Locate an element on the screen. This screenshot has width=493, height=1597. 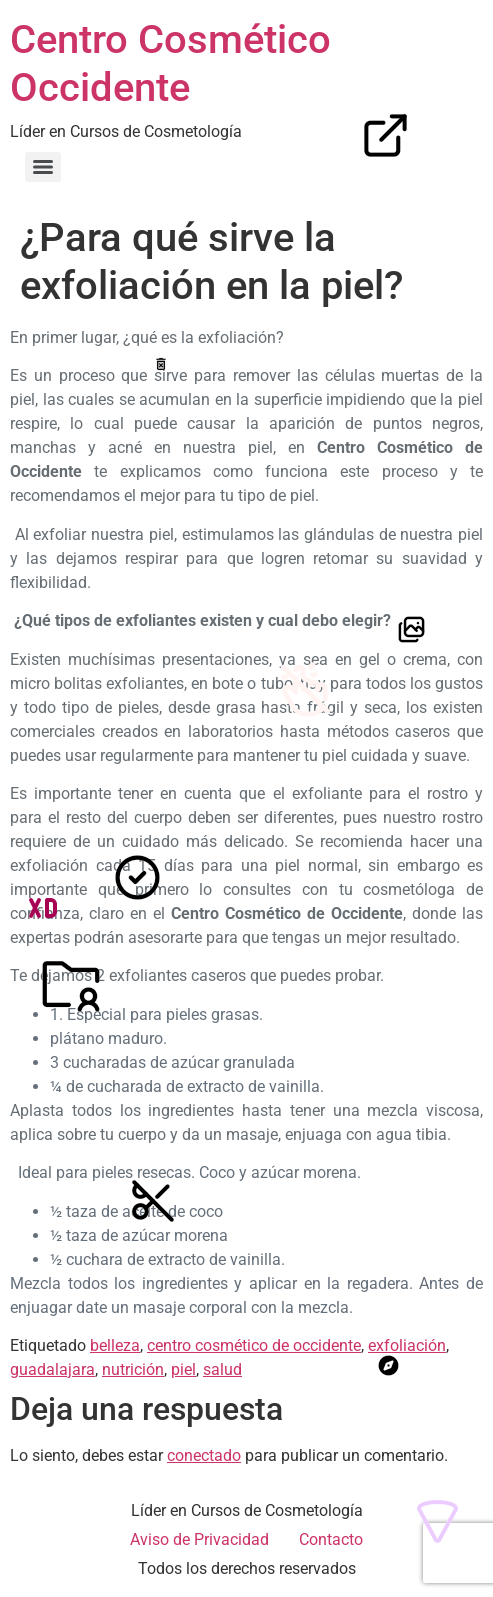
open link in a new tab or window is located at coordinates (385, 135).